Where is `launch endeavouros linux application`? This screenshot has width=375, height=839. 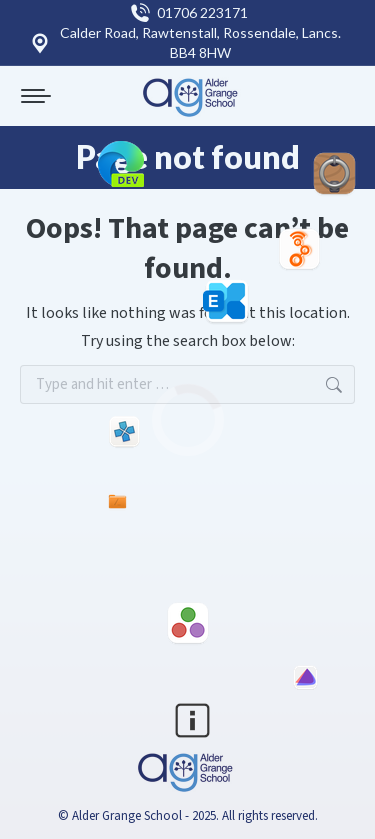
launch endeavouros linux application is located at coordinates (305, 677).